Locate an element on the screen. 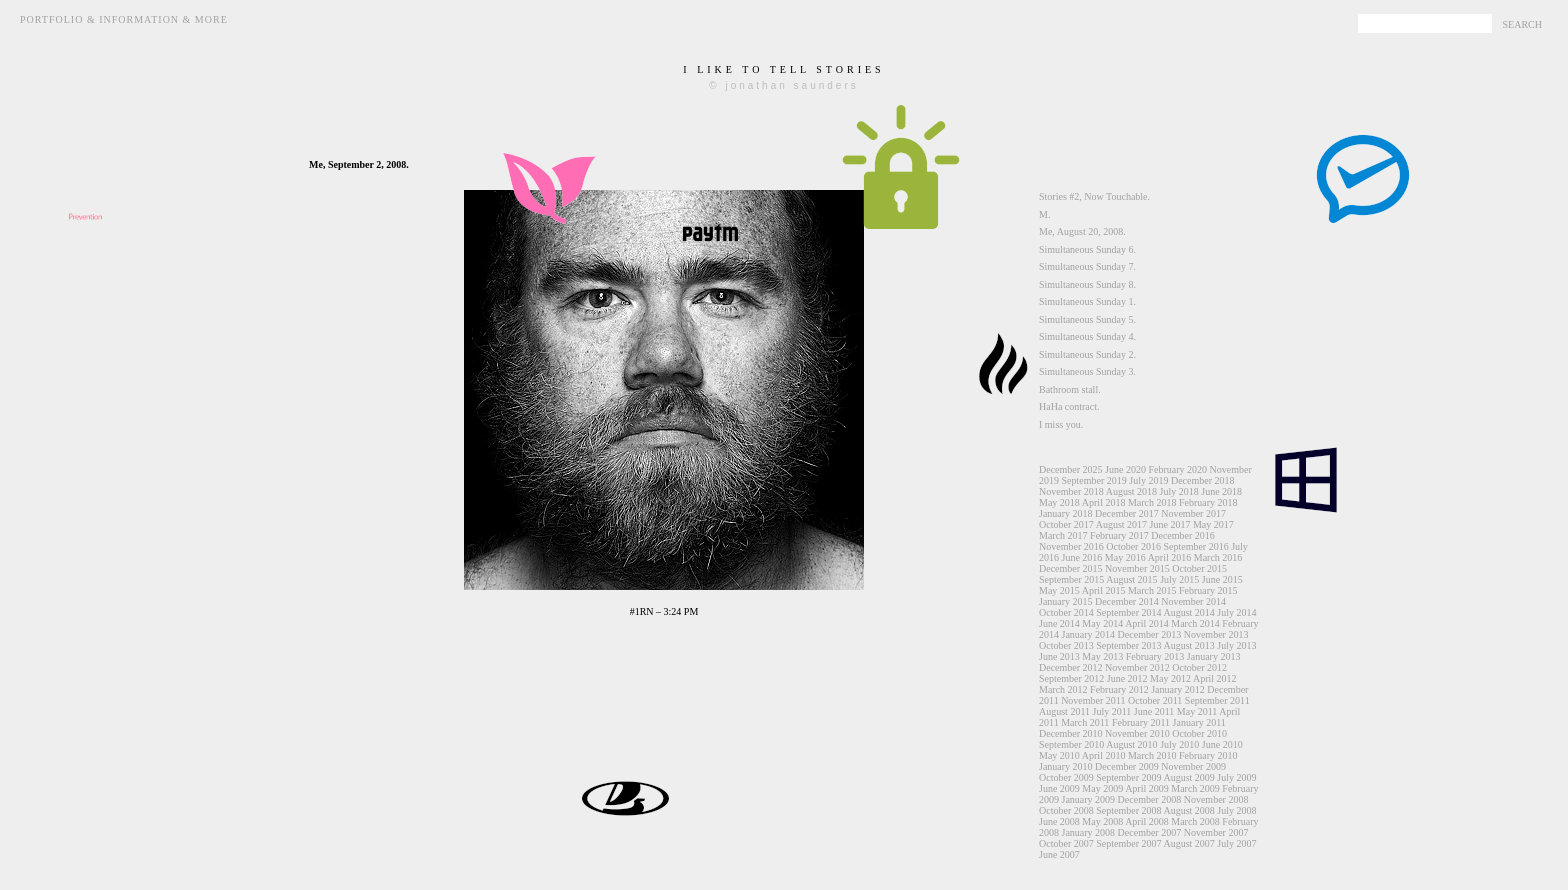 Image resolution: width=1568 pixels, height=890 pixels. Lada automotive brand logo is located at coordinates (625, 798).